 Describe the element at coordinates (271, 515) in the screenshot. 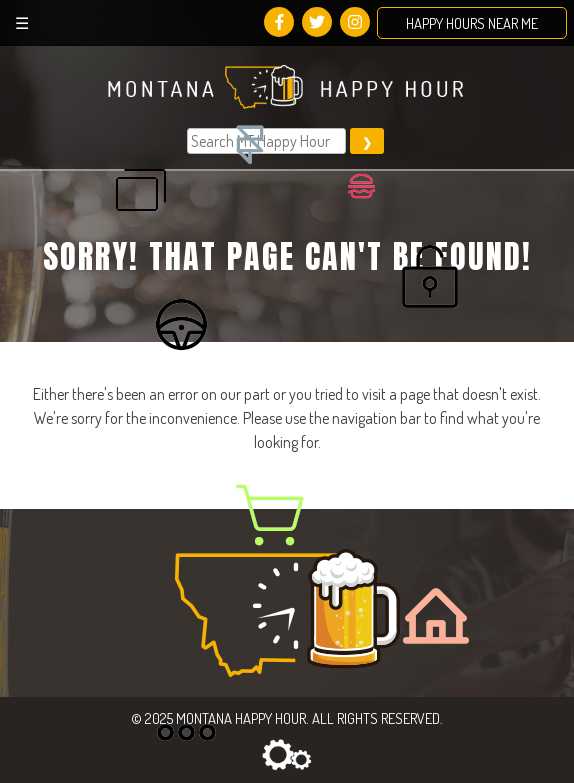

I see `view your shopping cart` at that location.